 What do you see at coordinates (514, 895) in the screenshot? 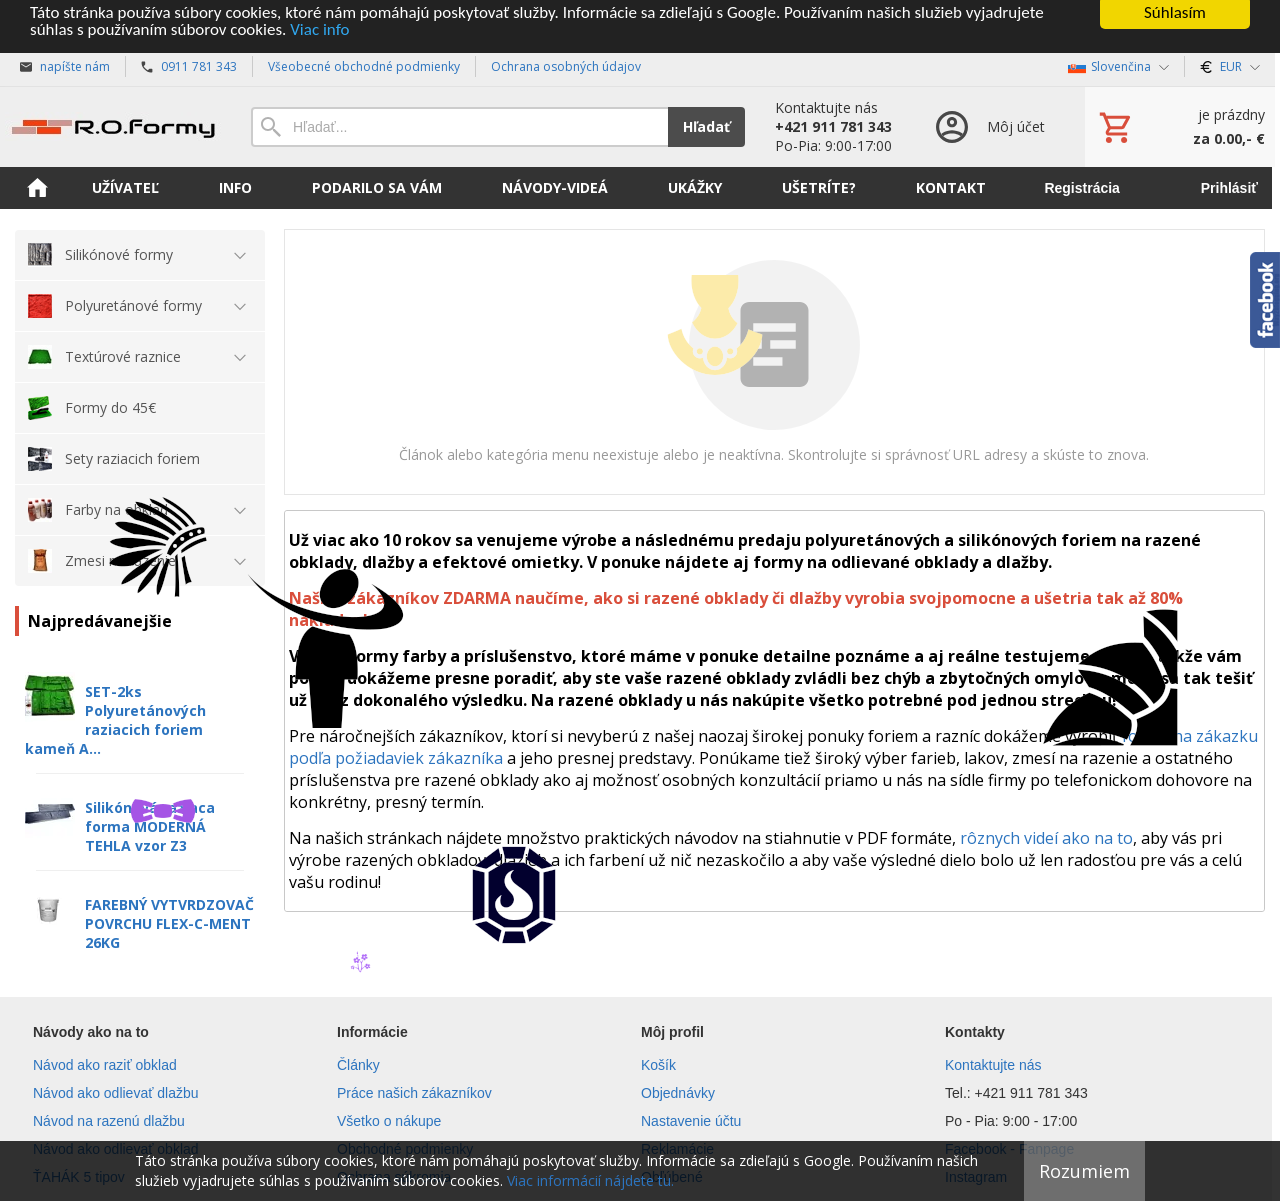
I see `equip or activate a fire-element gem` at bounding box center [514, 895].